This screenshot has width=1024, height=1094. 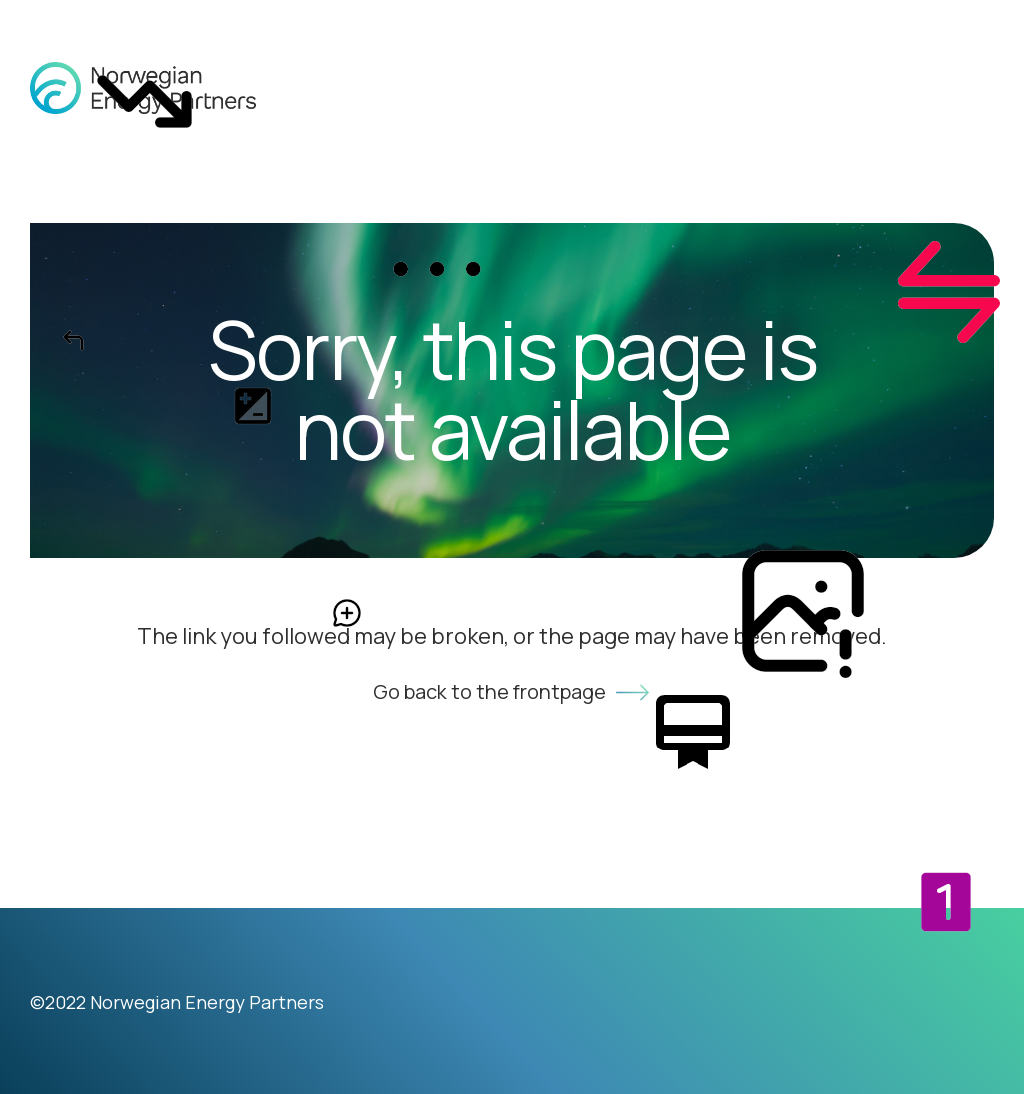 I want to click on adjust camera ISO sensitivity settings, so click(x=253, y=406).